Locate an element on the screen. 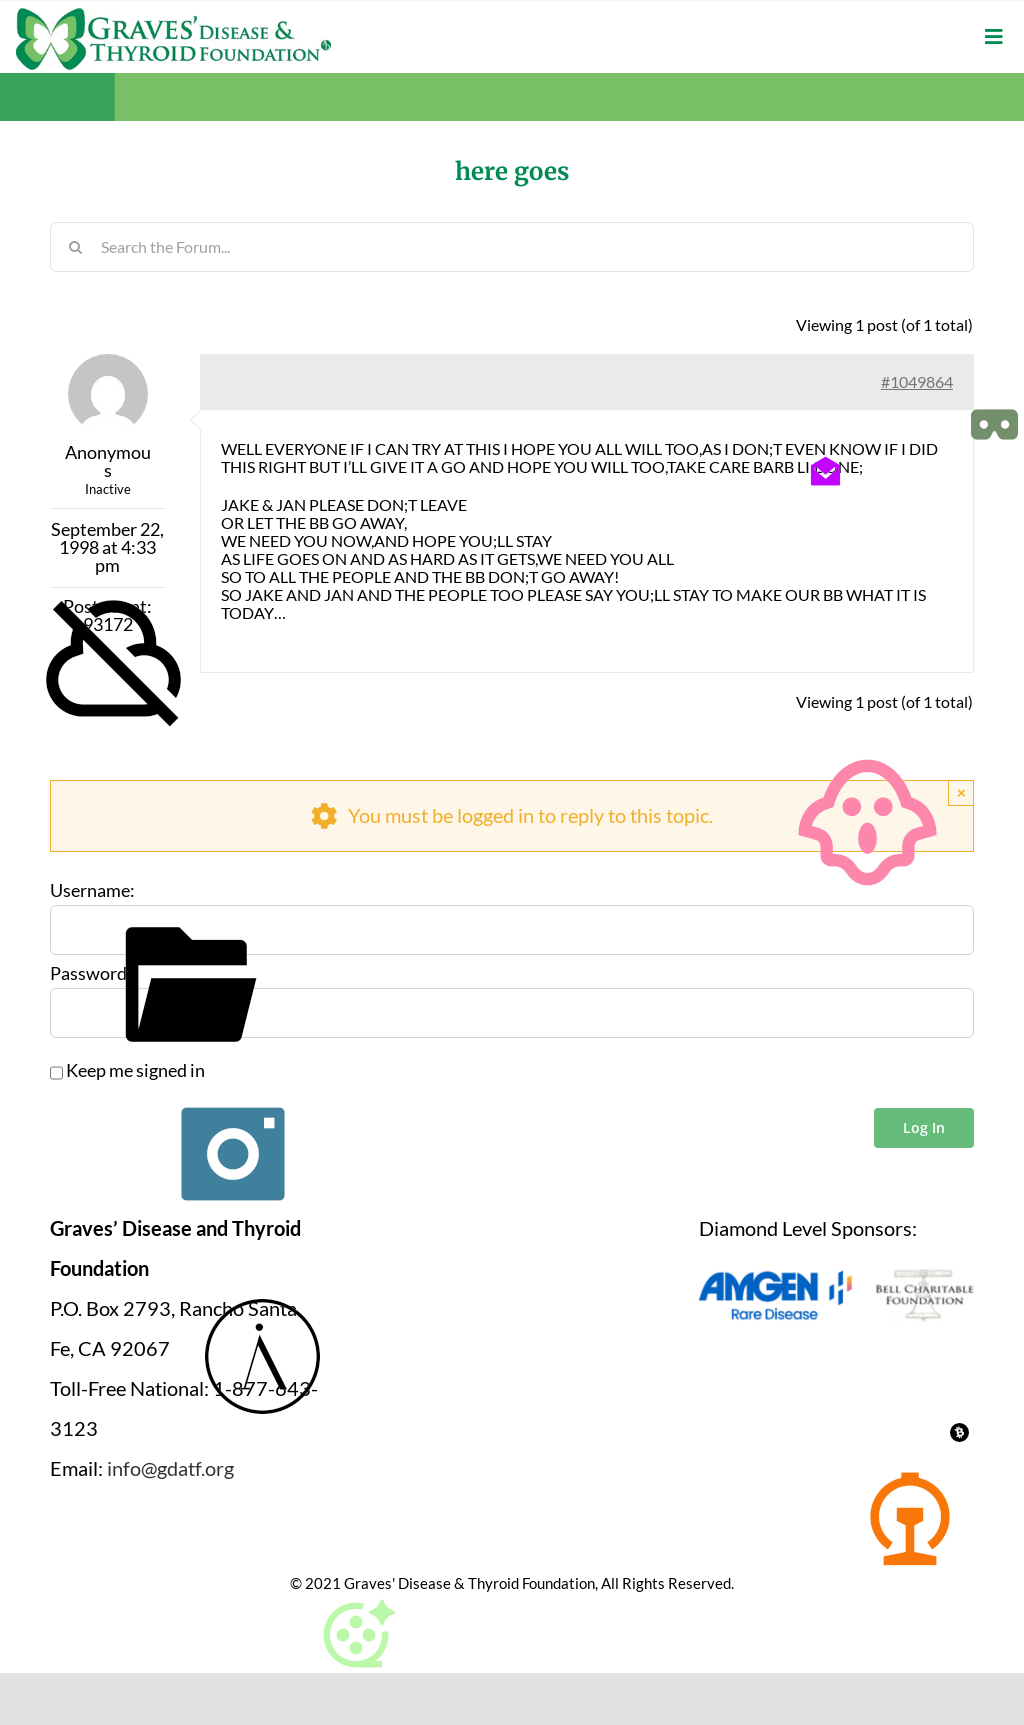 The image size is (1024, 1725). open invidious, a privacy-focused youtube frontend is located at coordinates (262, 1356).